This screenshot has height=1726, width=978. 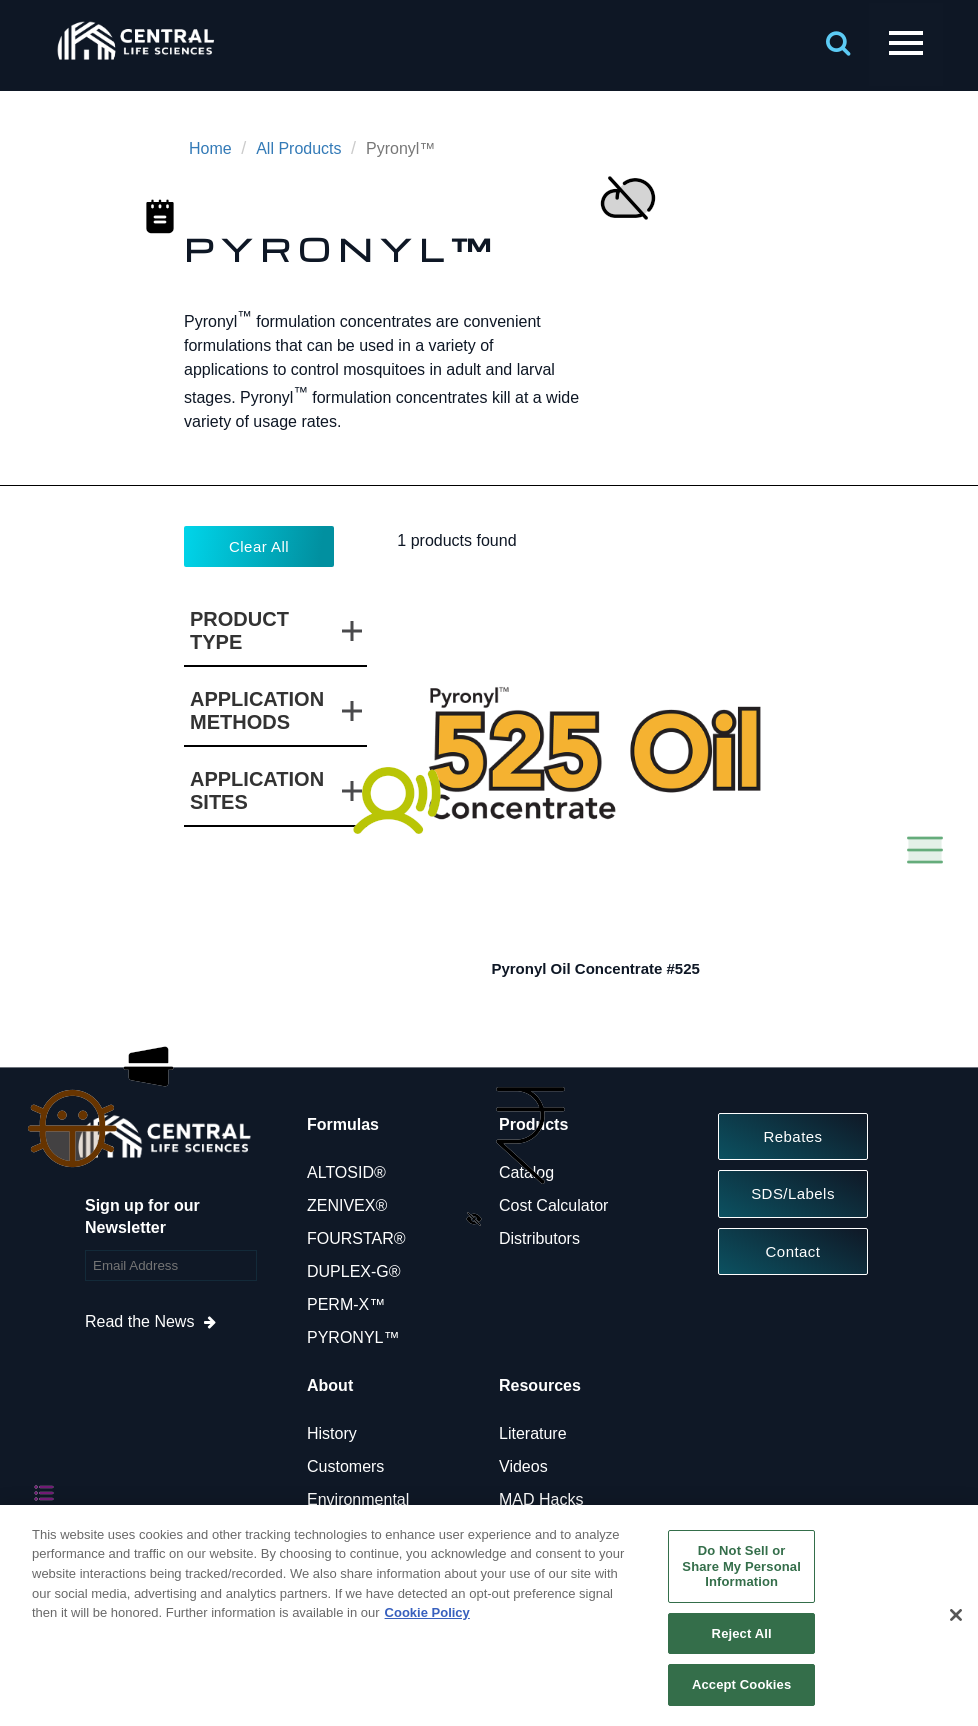 I want to click on view items in list format, so click(x=925, y=850).